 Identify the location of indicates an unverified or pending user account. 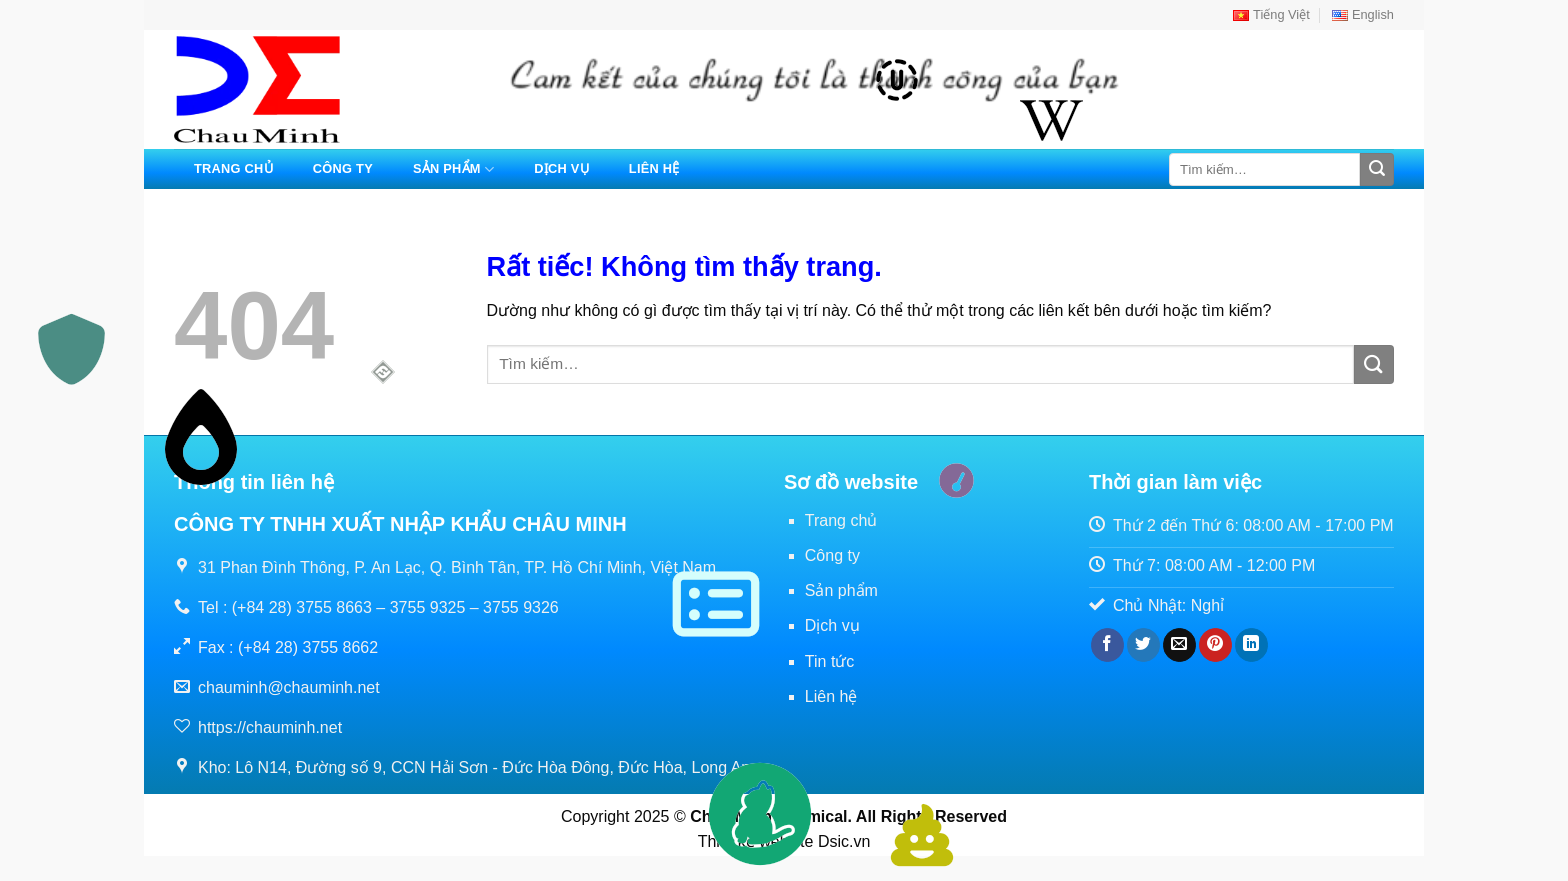
(897, 80).